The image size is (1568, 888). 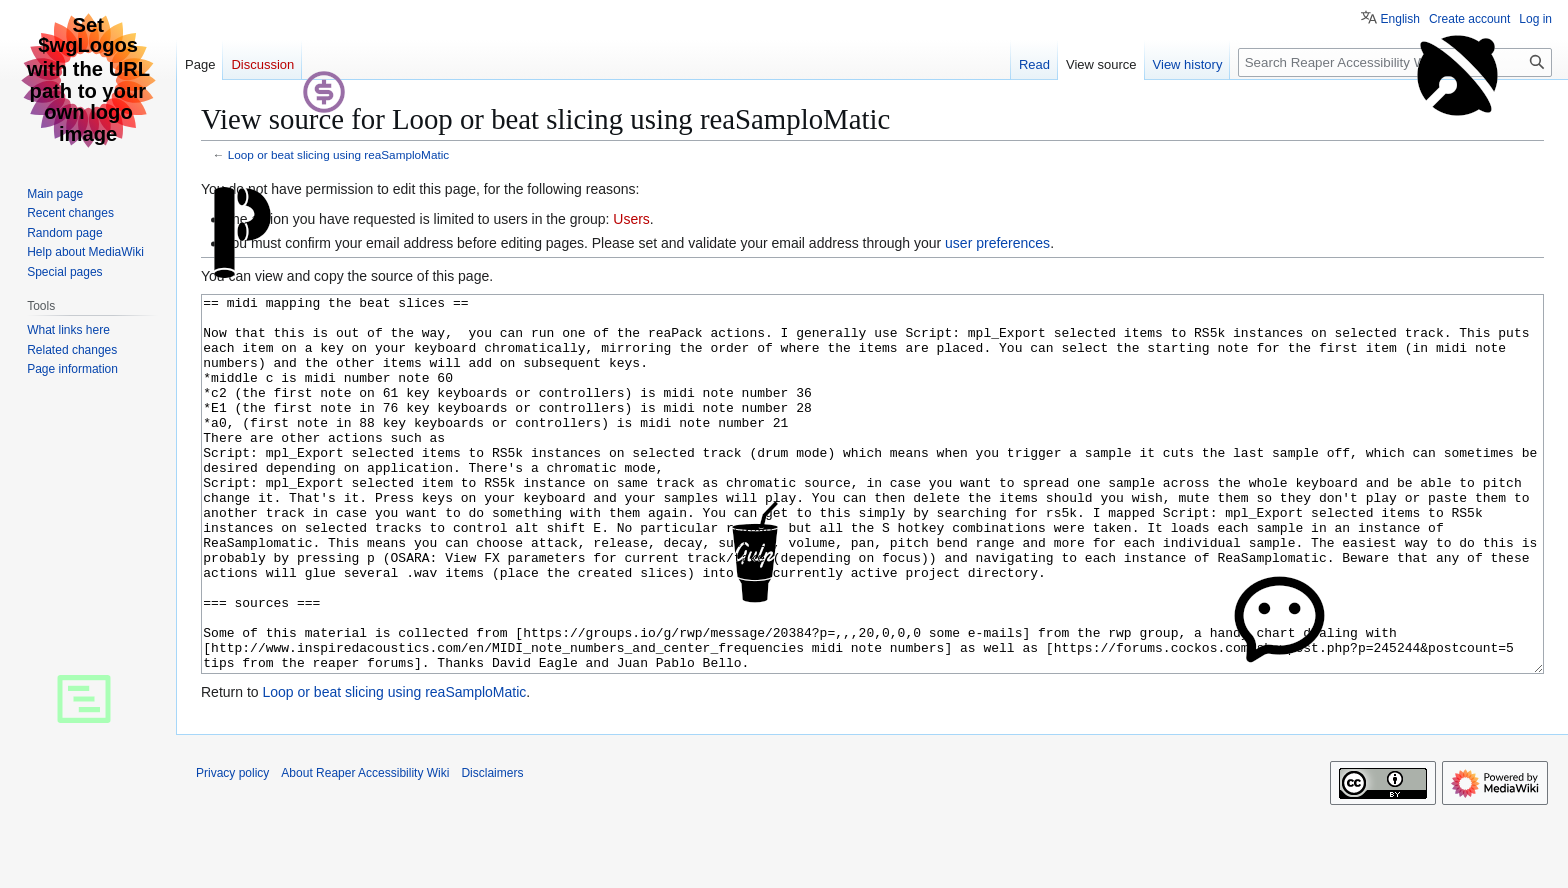 I want to click on gulp.js task runner logo, so click(x=755, y=552).